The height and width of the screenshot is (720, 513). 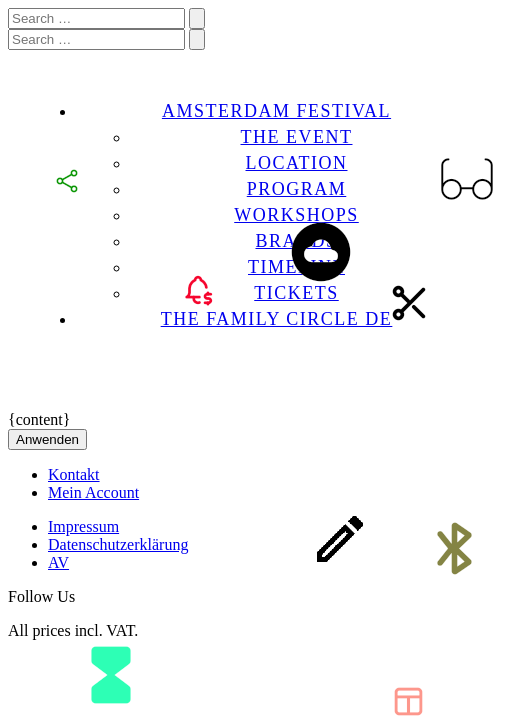 What do you see at coordinates (408, 701) in the screenshot?
I see `switch to grid or layout view` at bounding box center [408, 701].